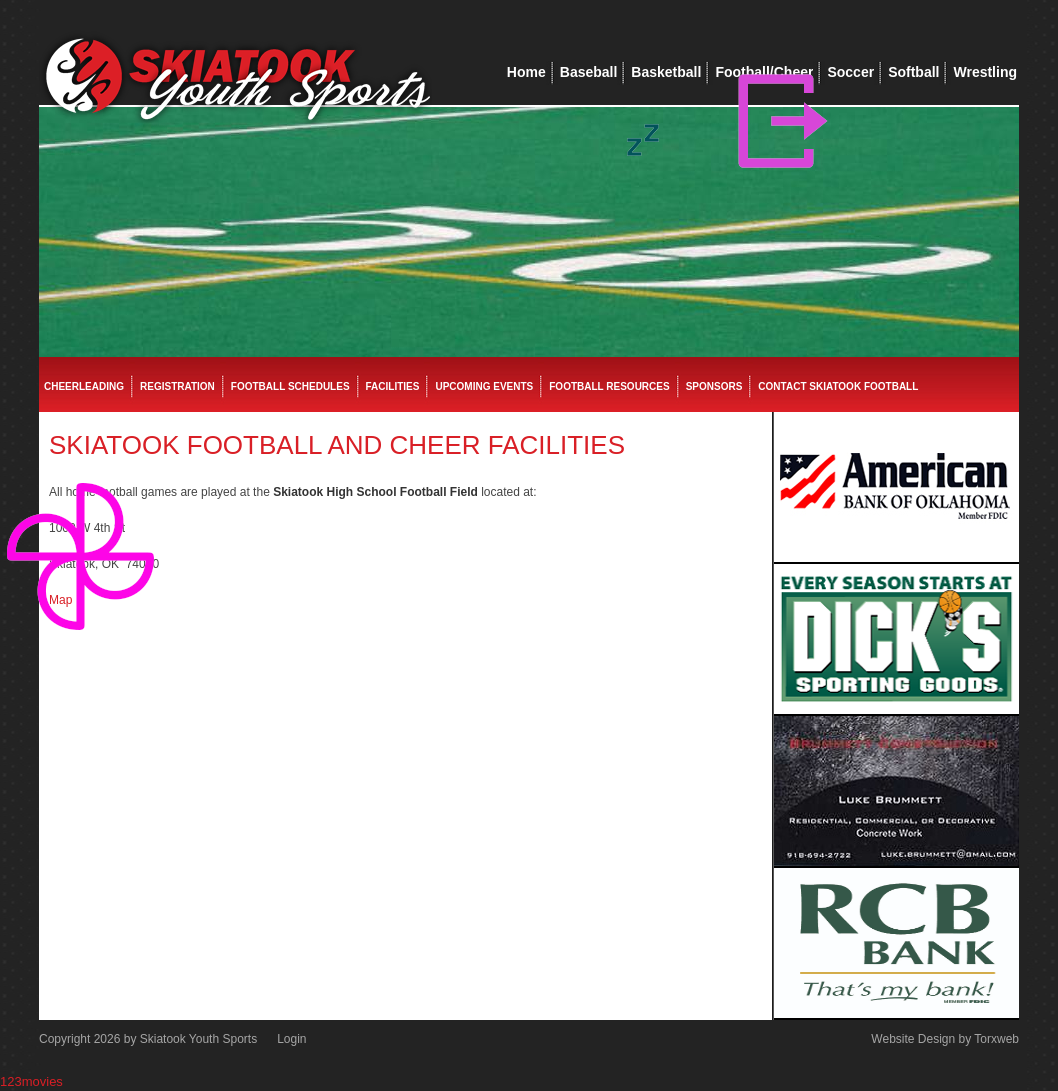 This screenshot has height=1091, width=1058. Describe the element at coordinates (776, 121) in the screenshot. I see `log out of your account` at that location.